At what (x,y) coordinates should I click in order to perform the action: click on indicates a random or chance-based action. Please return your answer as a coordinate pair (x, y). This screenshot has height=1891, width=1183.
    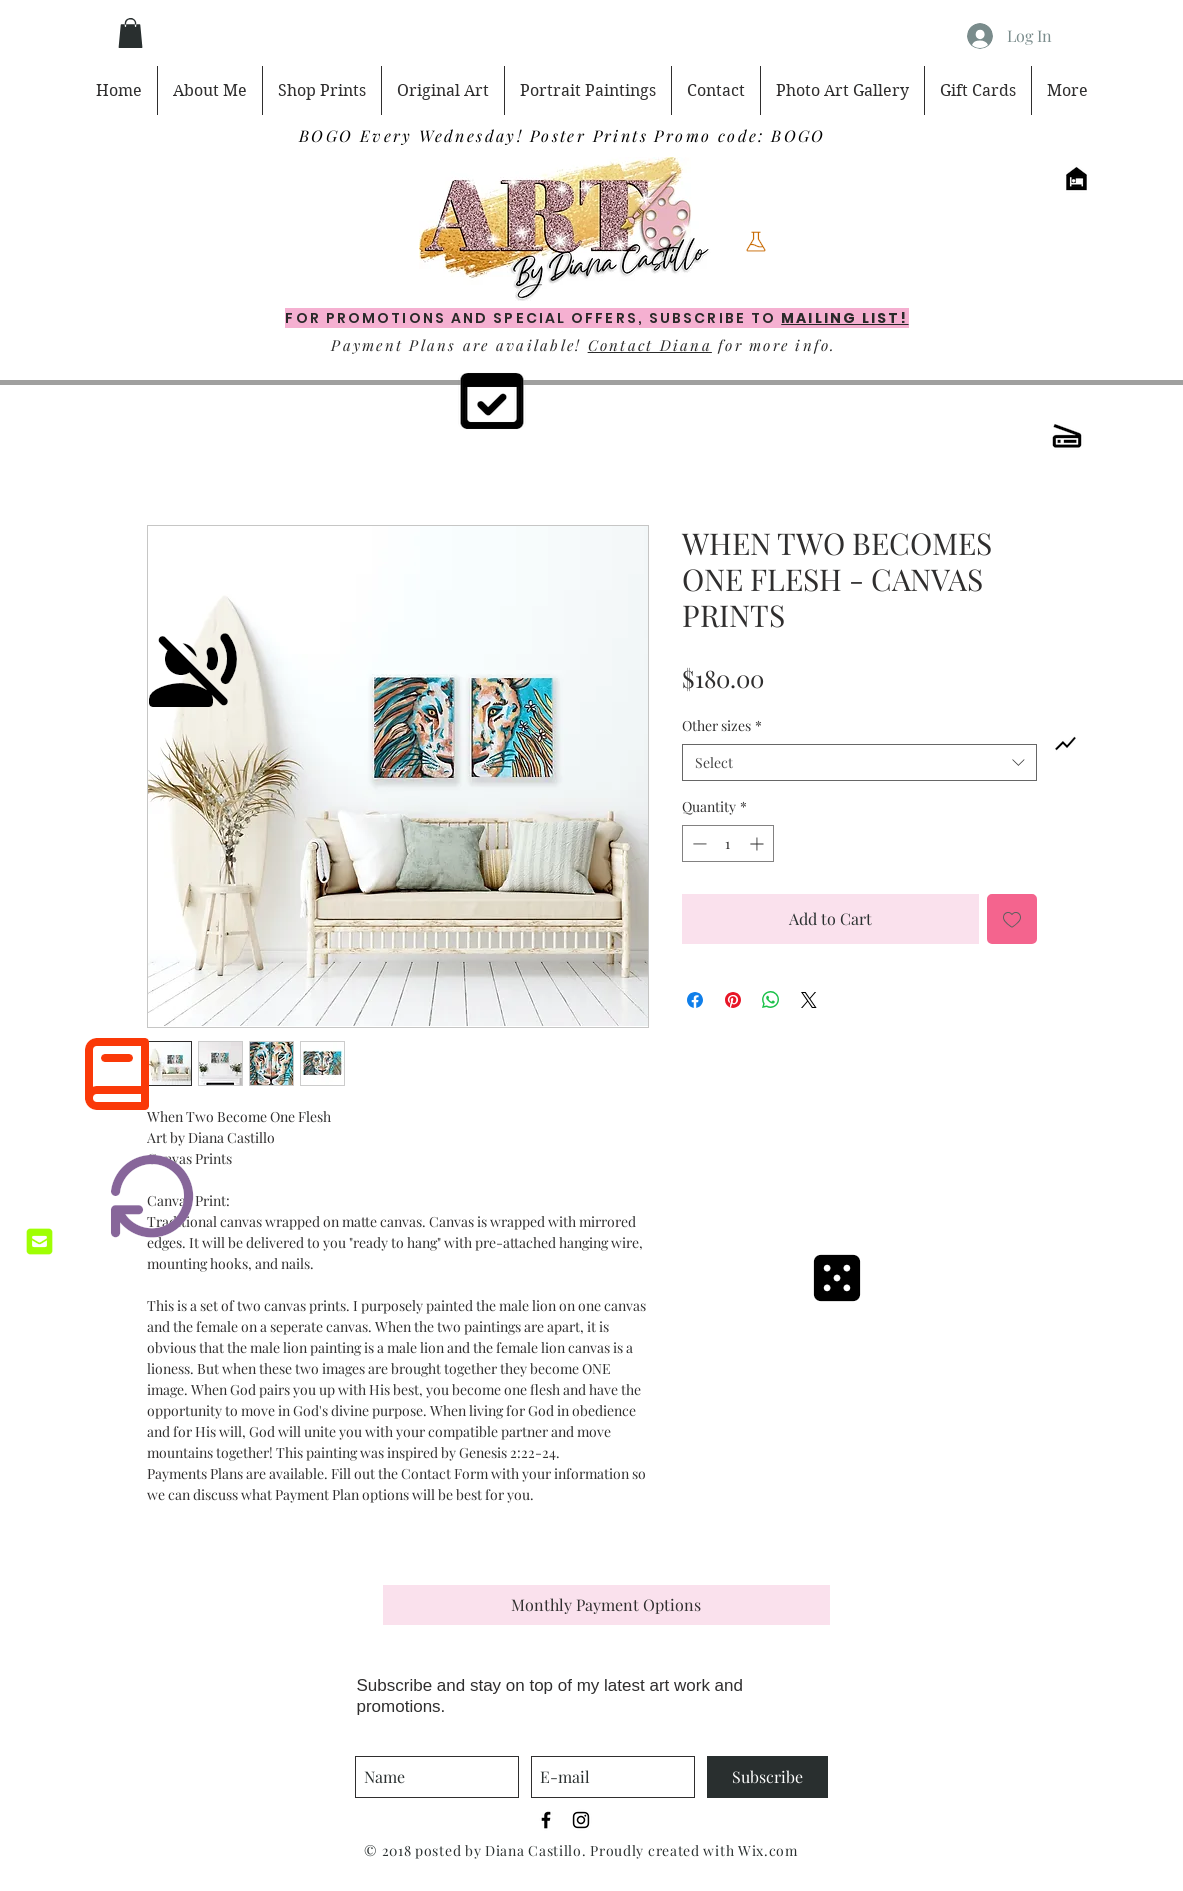
    Looking at the image, I should click on (837, 1278).